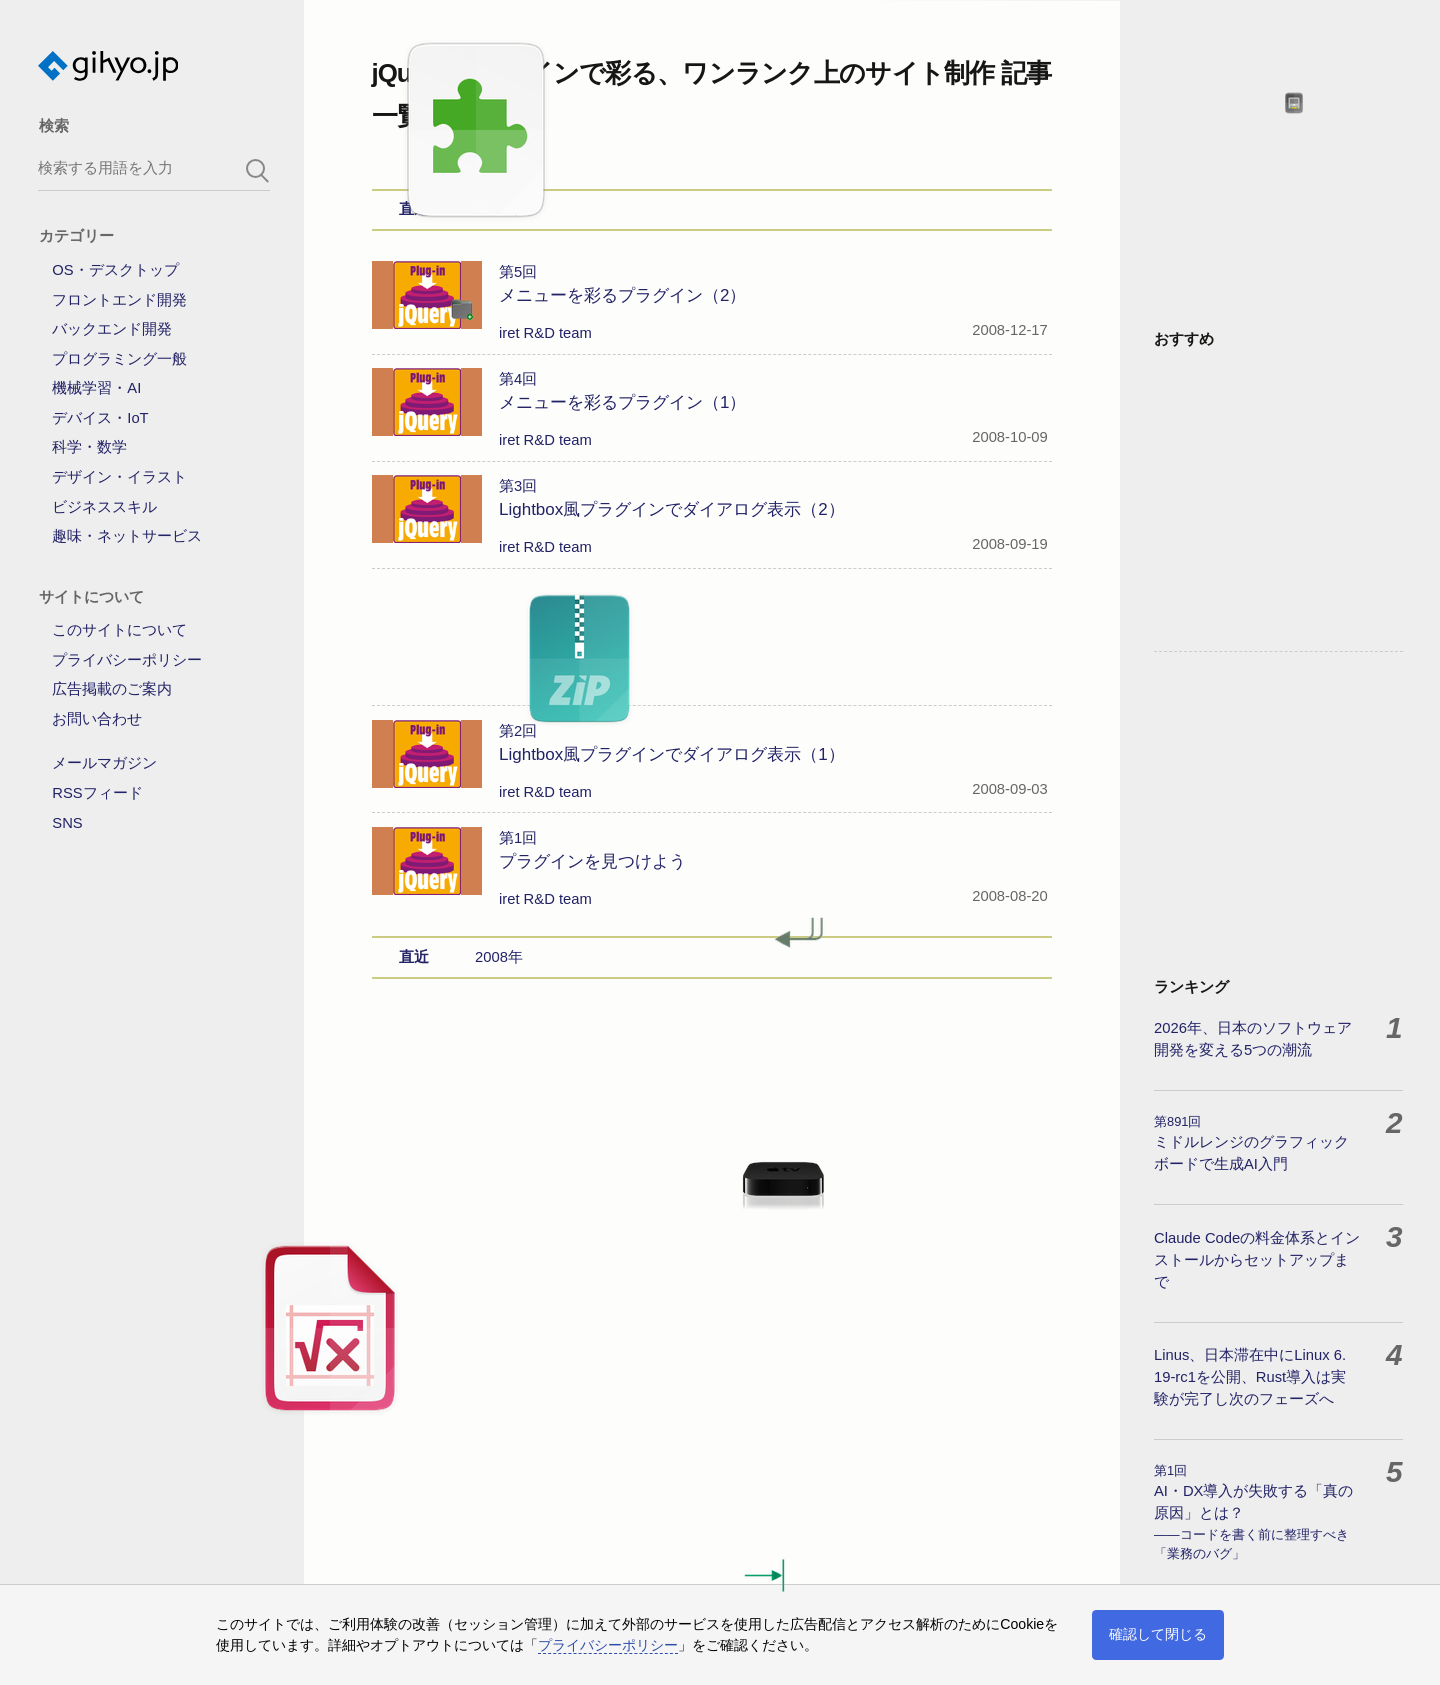 Image resolution: width=1440 pixels, height=1685 pixels. Describe the element at coordinates (476, 130) in the screenshot. I see `indicates an extension or plugin file type` at that location.